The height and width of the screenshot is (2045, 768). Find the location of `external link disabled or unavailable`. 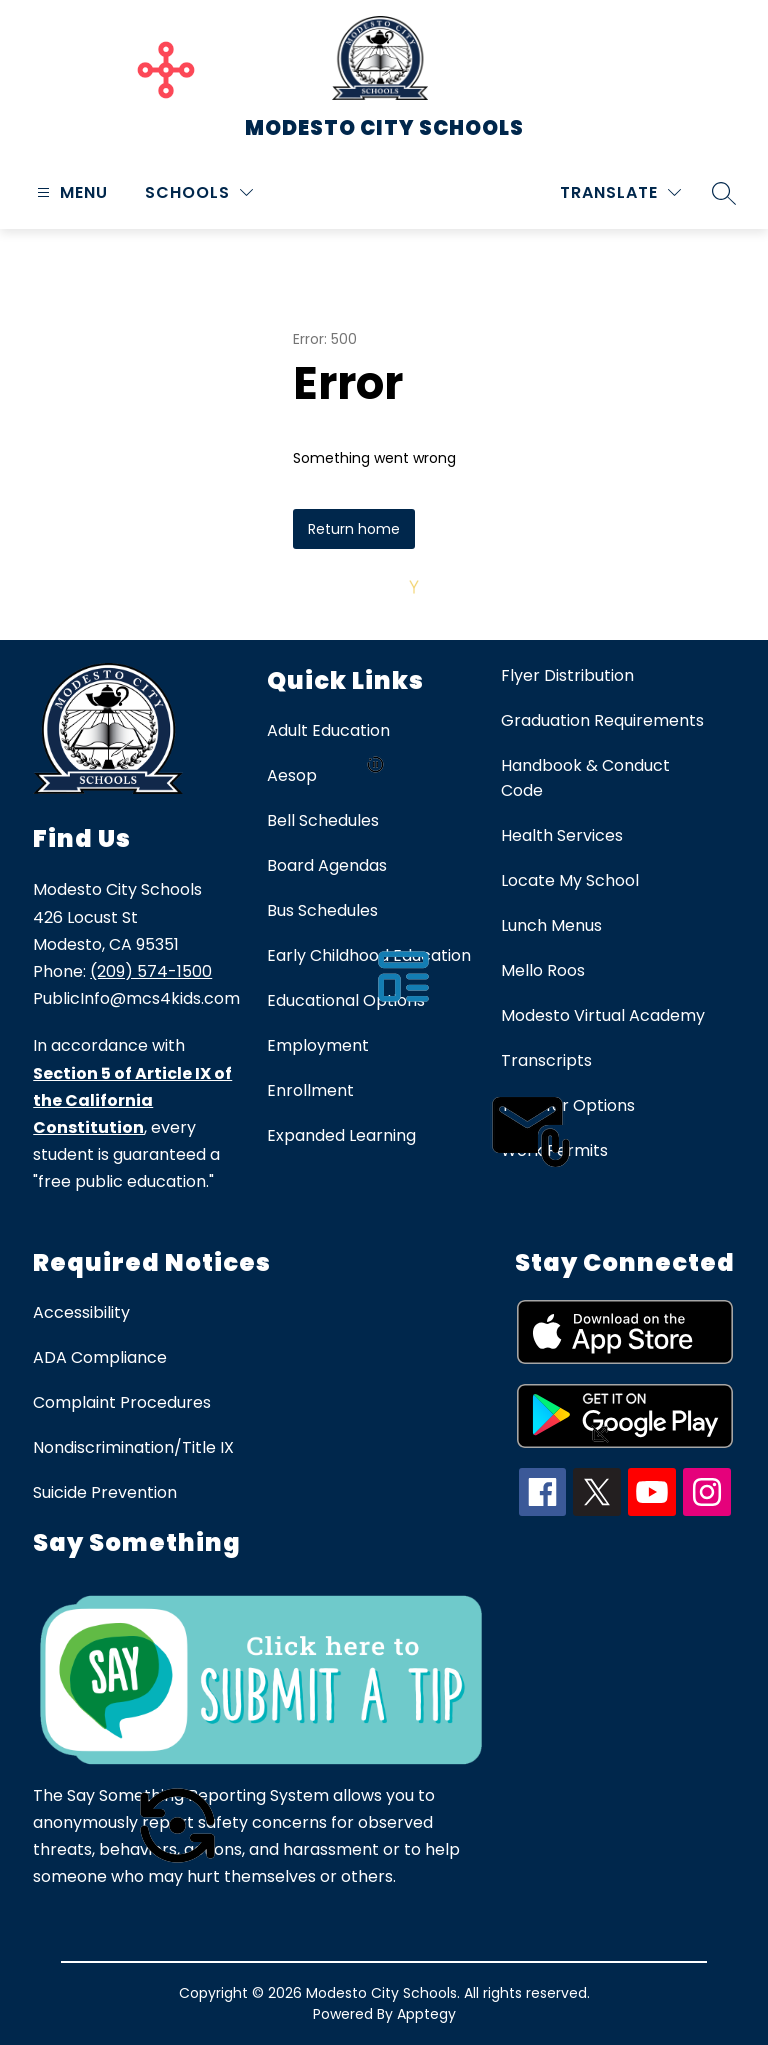

external link disabled or unavailable is located at coordinates (600, 1434).